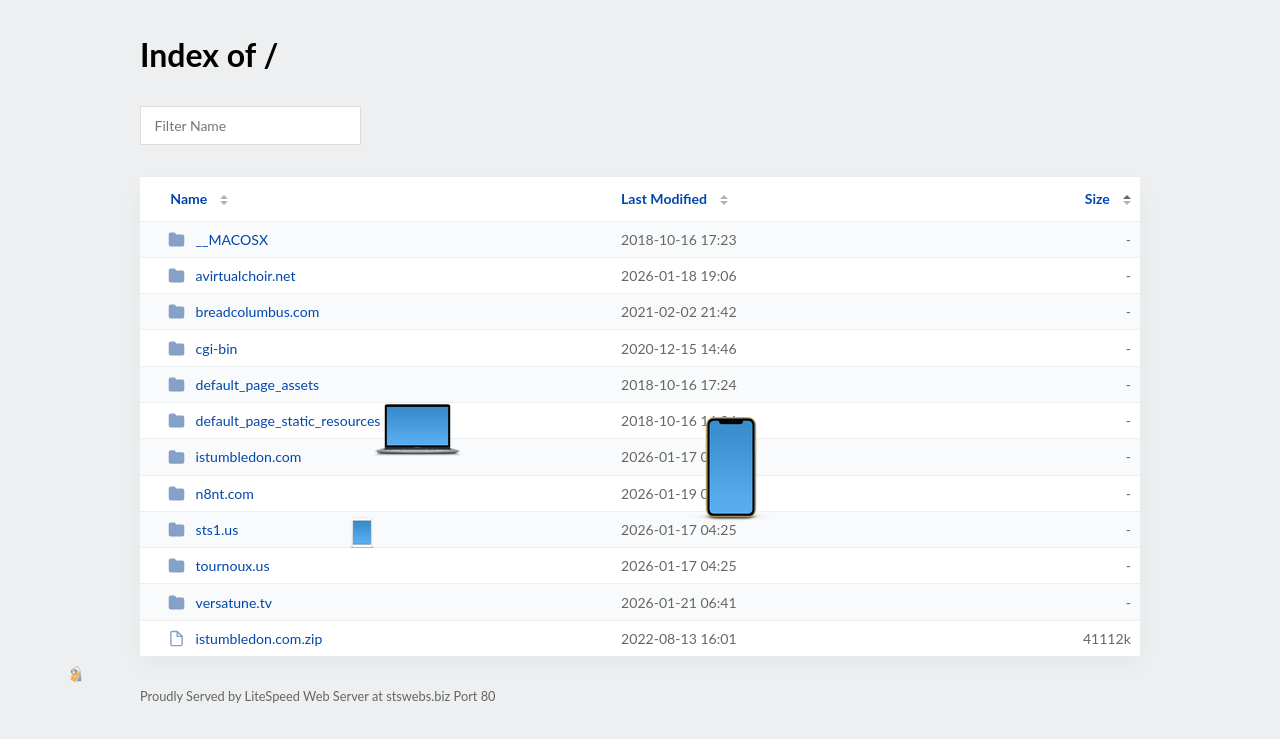 The width and height of the screenshot is (1280, 739). What do you see at coordinates (76, 674) in the screenshot?
I see `view and manage kerberos authentication tickets` at bounding box center [76, 674].